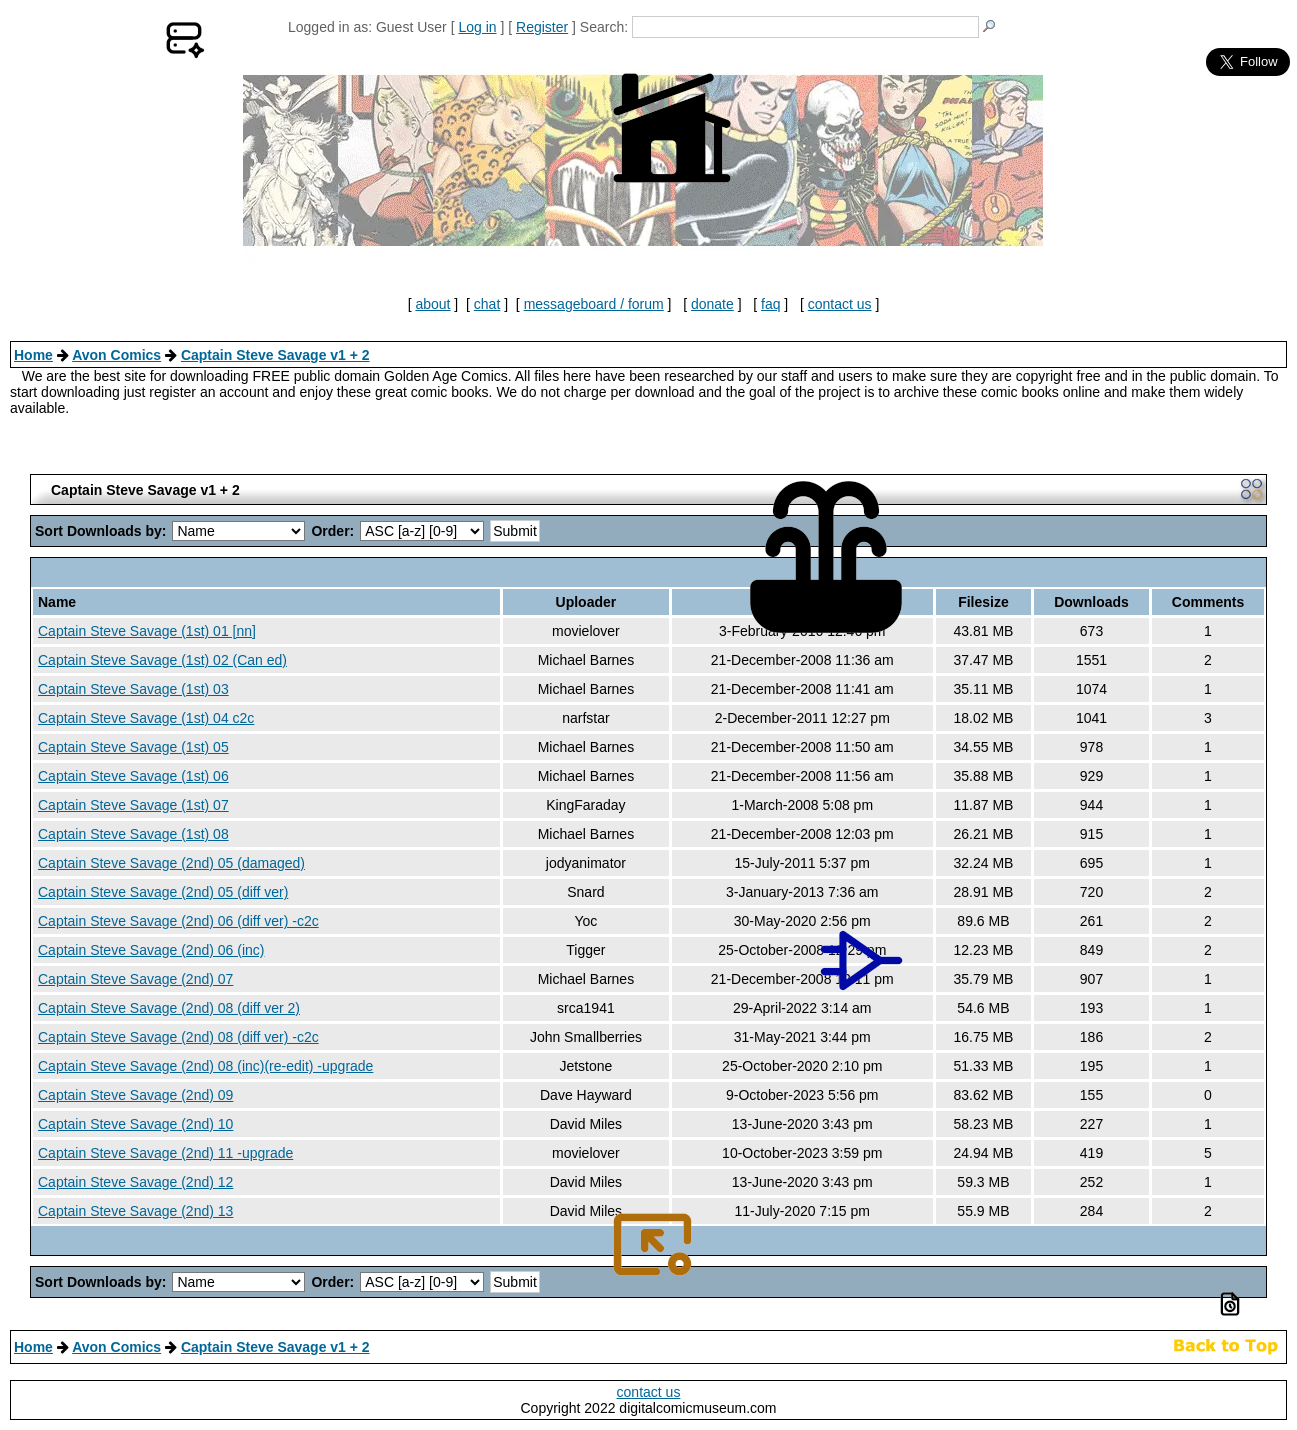 This screenshot has width=1297, height=1430. What do you see at coordinates (861, 960) in the screenshot?
I see `logic buffer gate symbol in circuit design` at bounding box center [861, 960].